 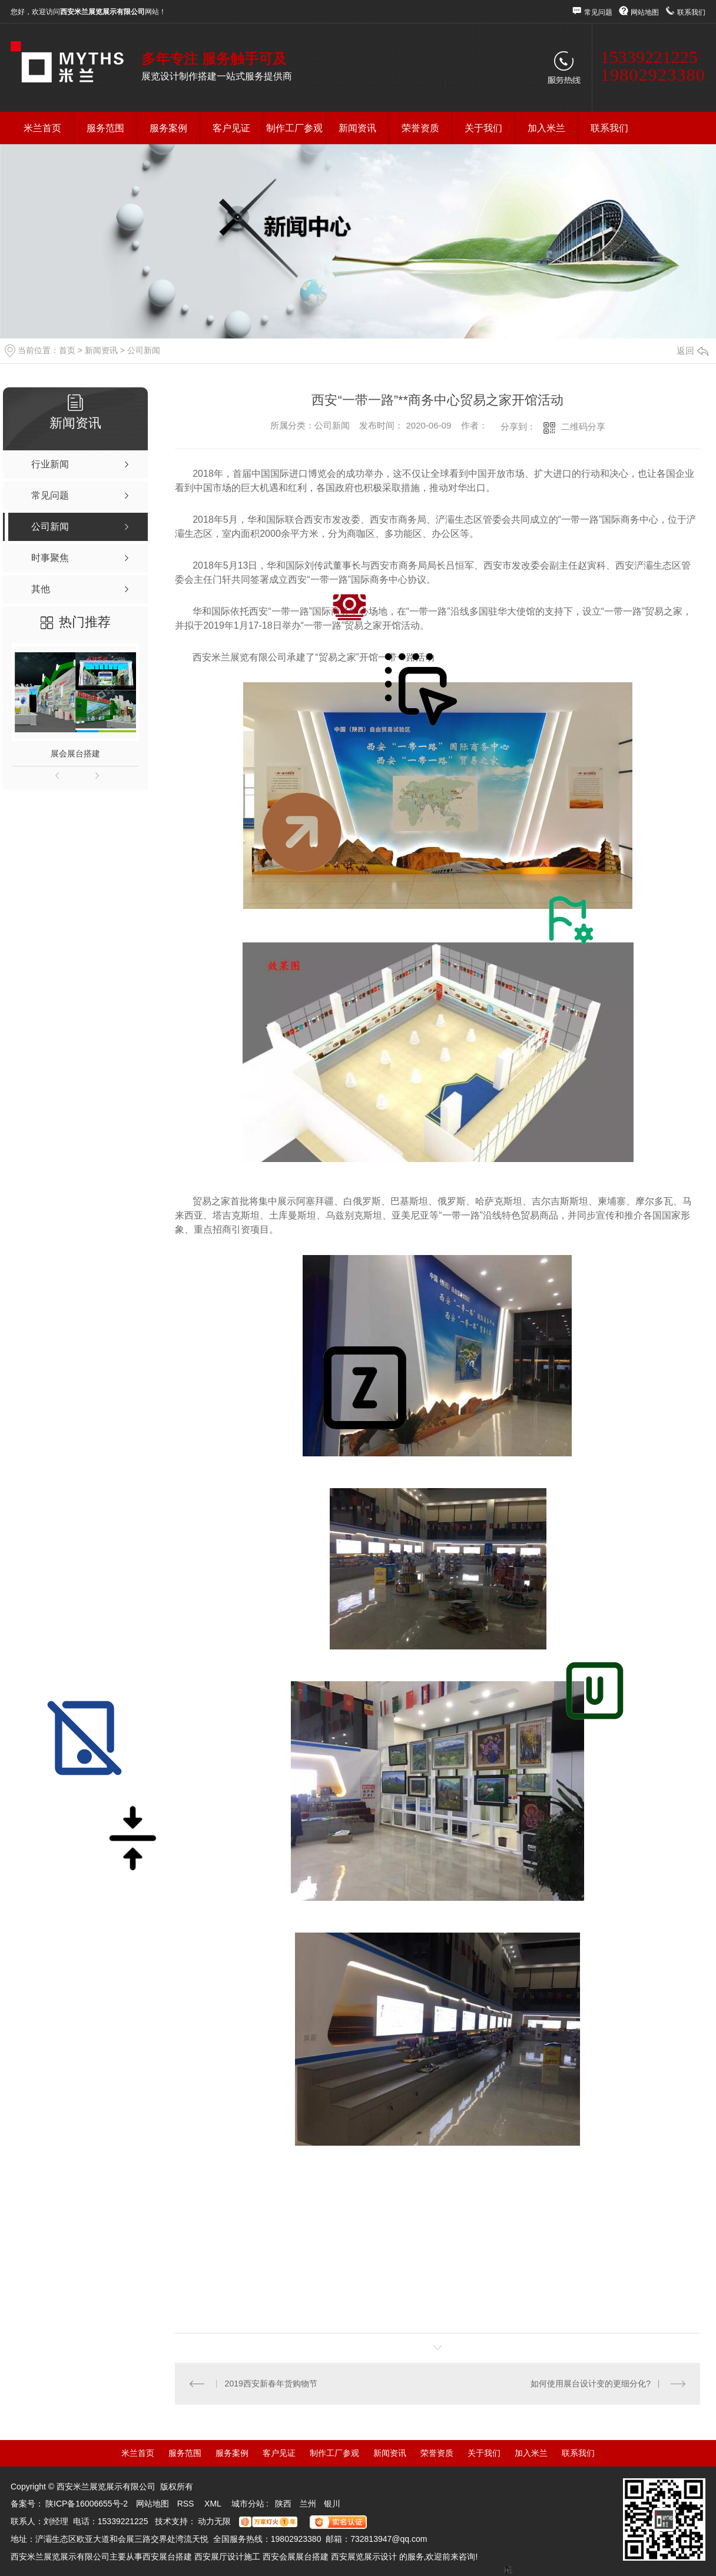 What do you see at coordinates (508, 2570) in the screenshot?
I see `access your library or book collection` at bounding box center [508, 2570].